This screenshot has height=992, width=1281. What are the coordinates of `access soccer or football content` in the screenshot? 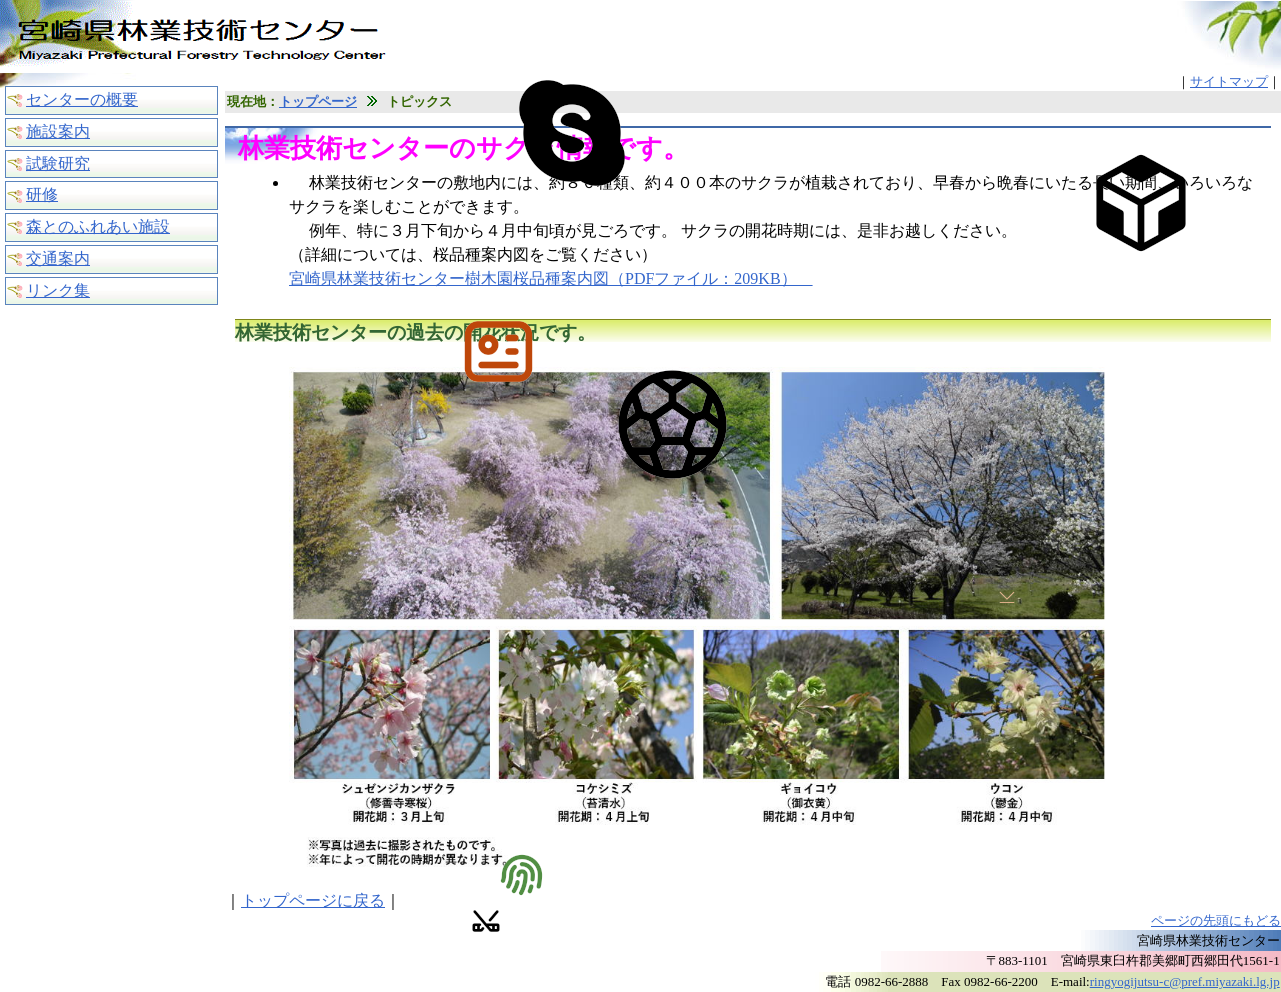 It's located at (672, 424).